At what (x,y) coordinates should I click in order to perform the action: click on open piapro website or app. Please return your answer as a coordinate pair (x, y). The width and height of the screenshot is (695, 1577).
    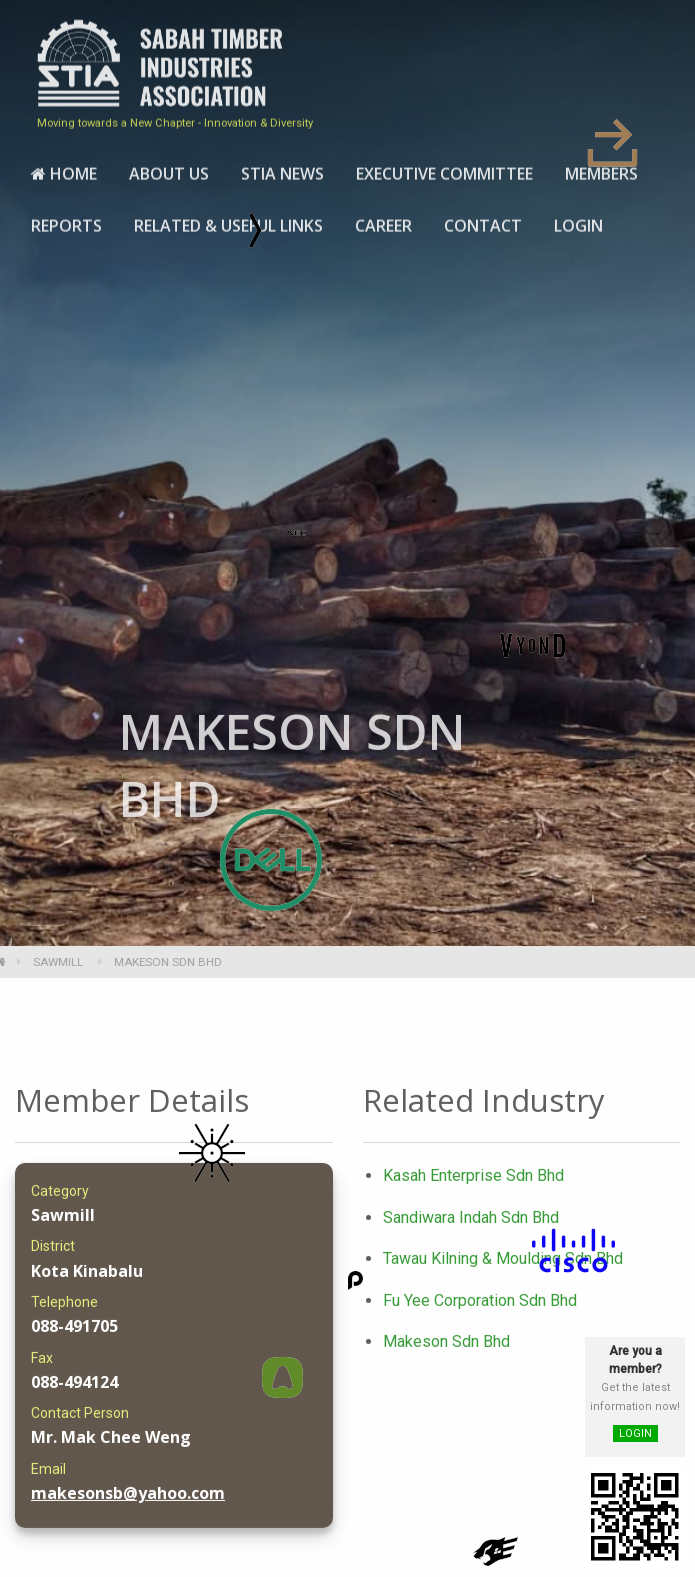
    Looking at the image, I should click on (355, 1280).